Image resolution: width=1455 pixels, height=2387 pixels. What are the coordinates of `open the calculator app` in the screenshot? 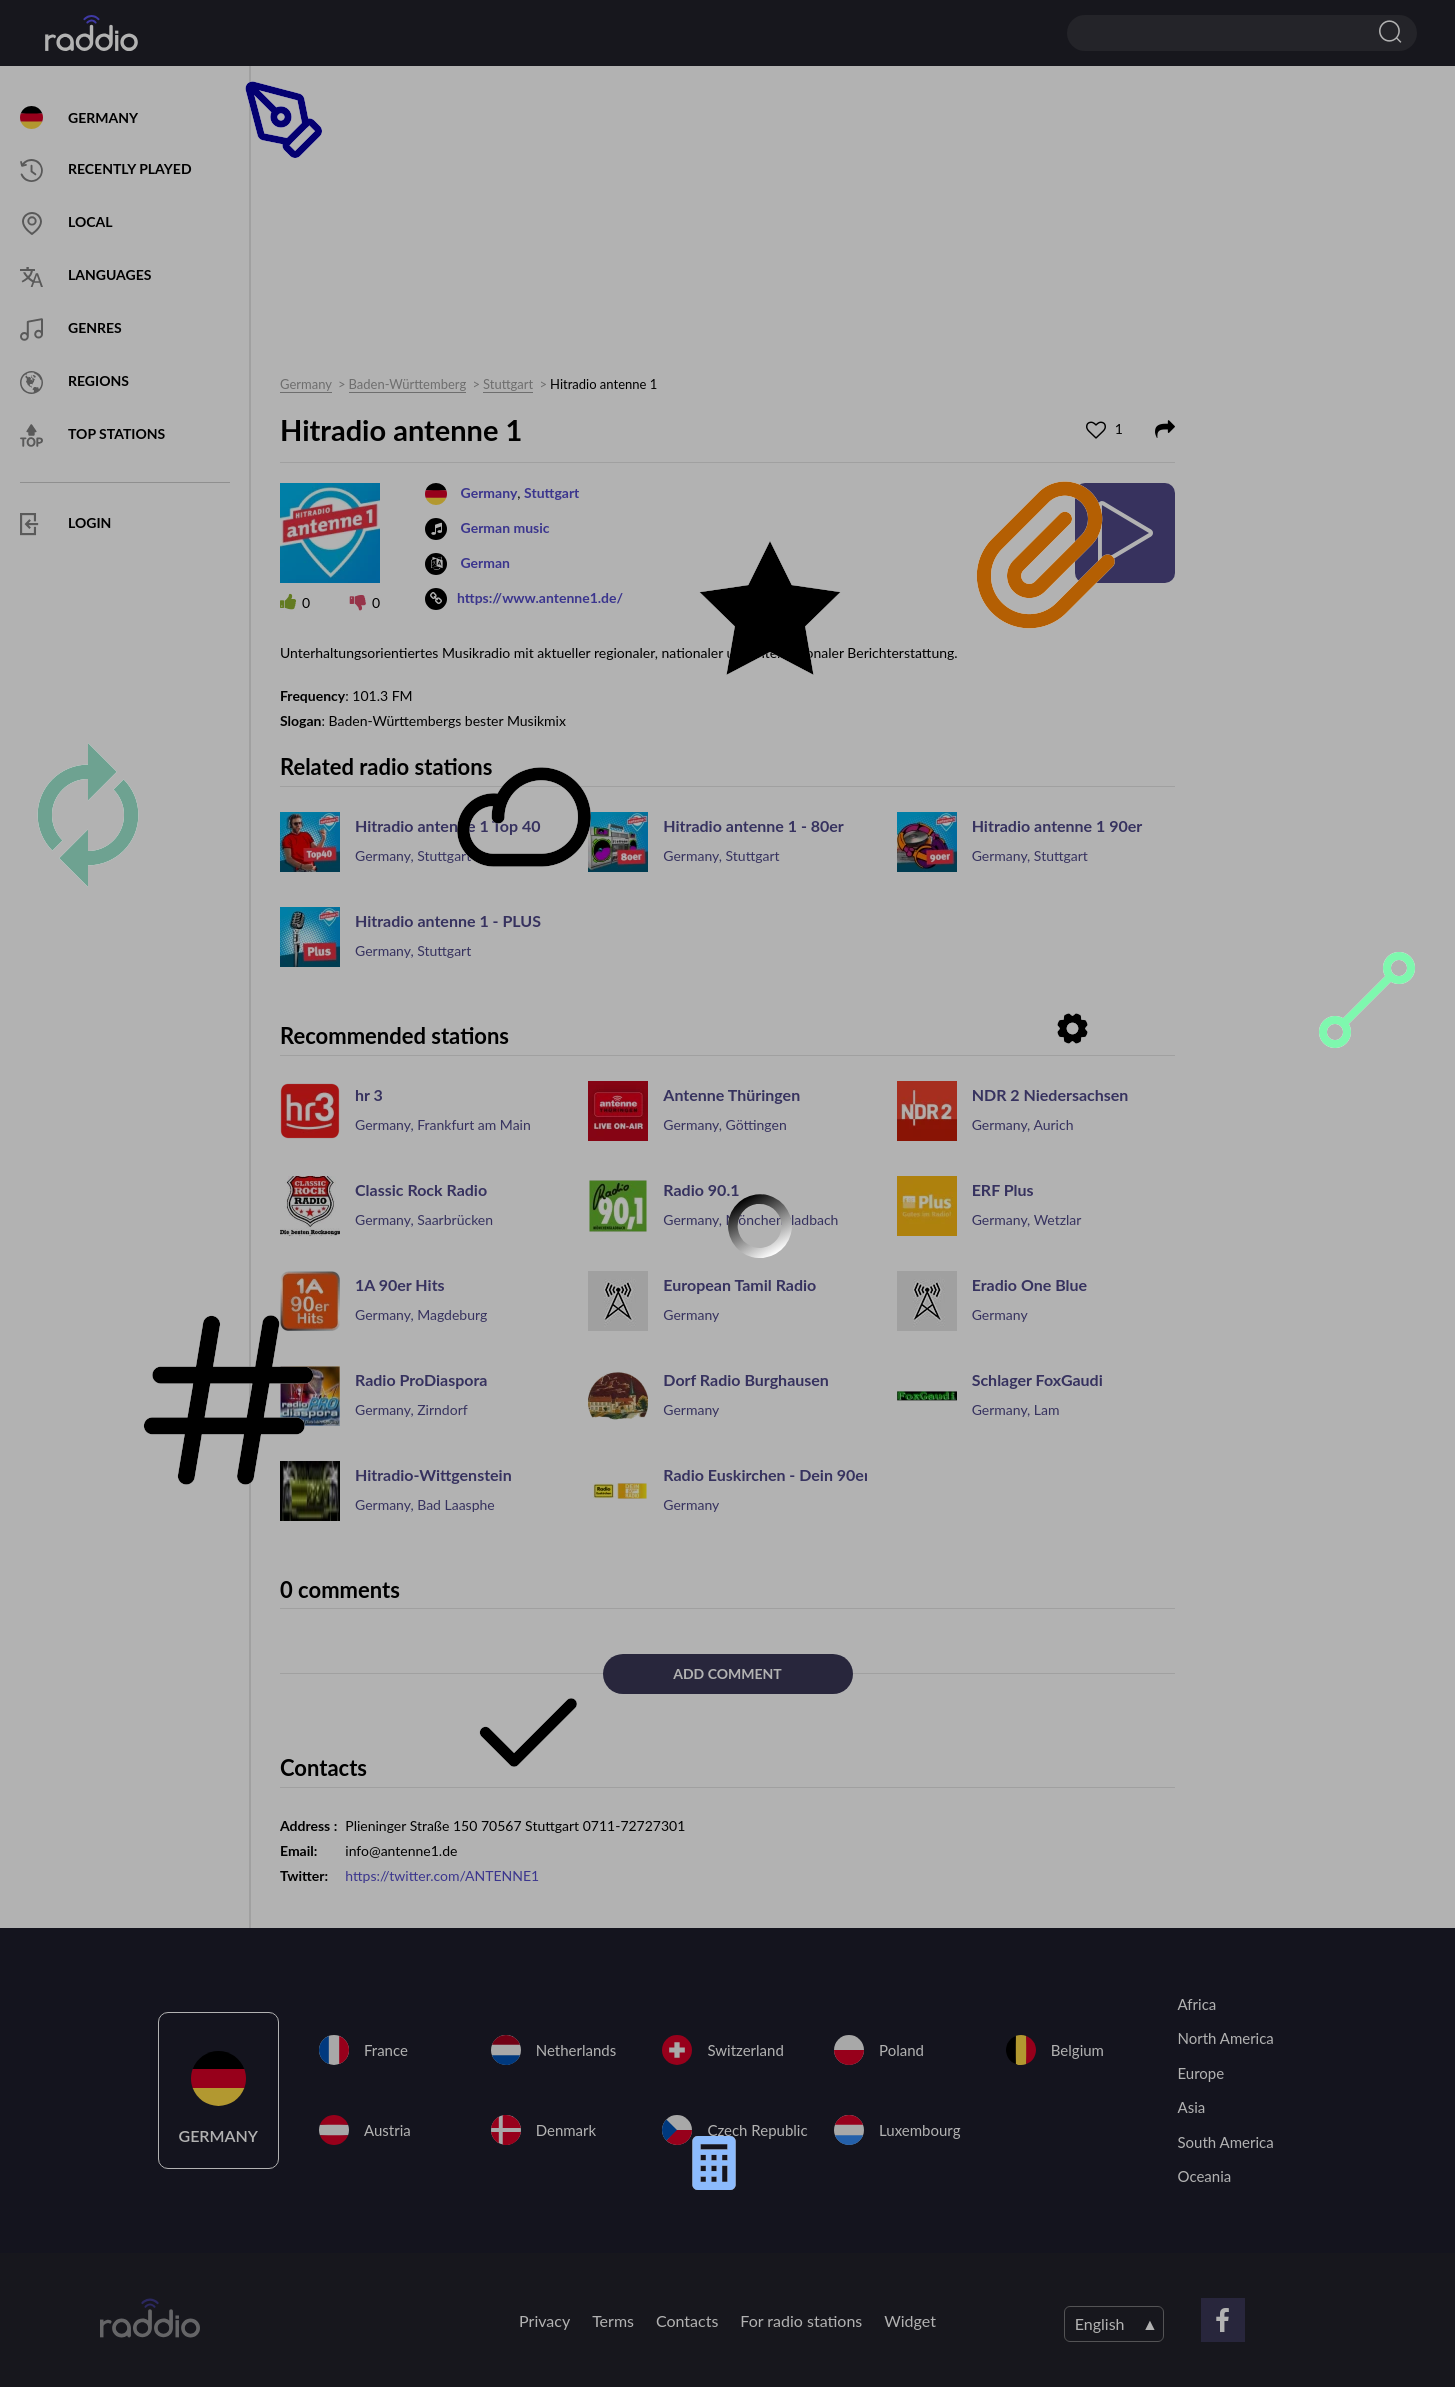 It's located at (714, 2163).